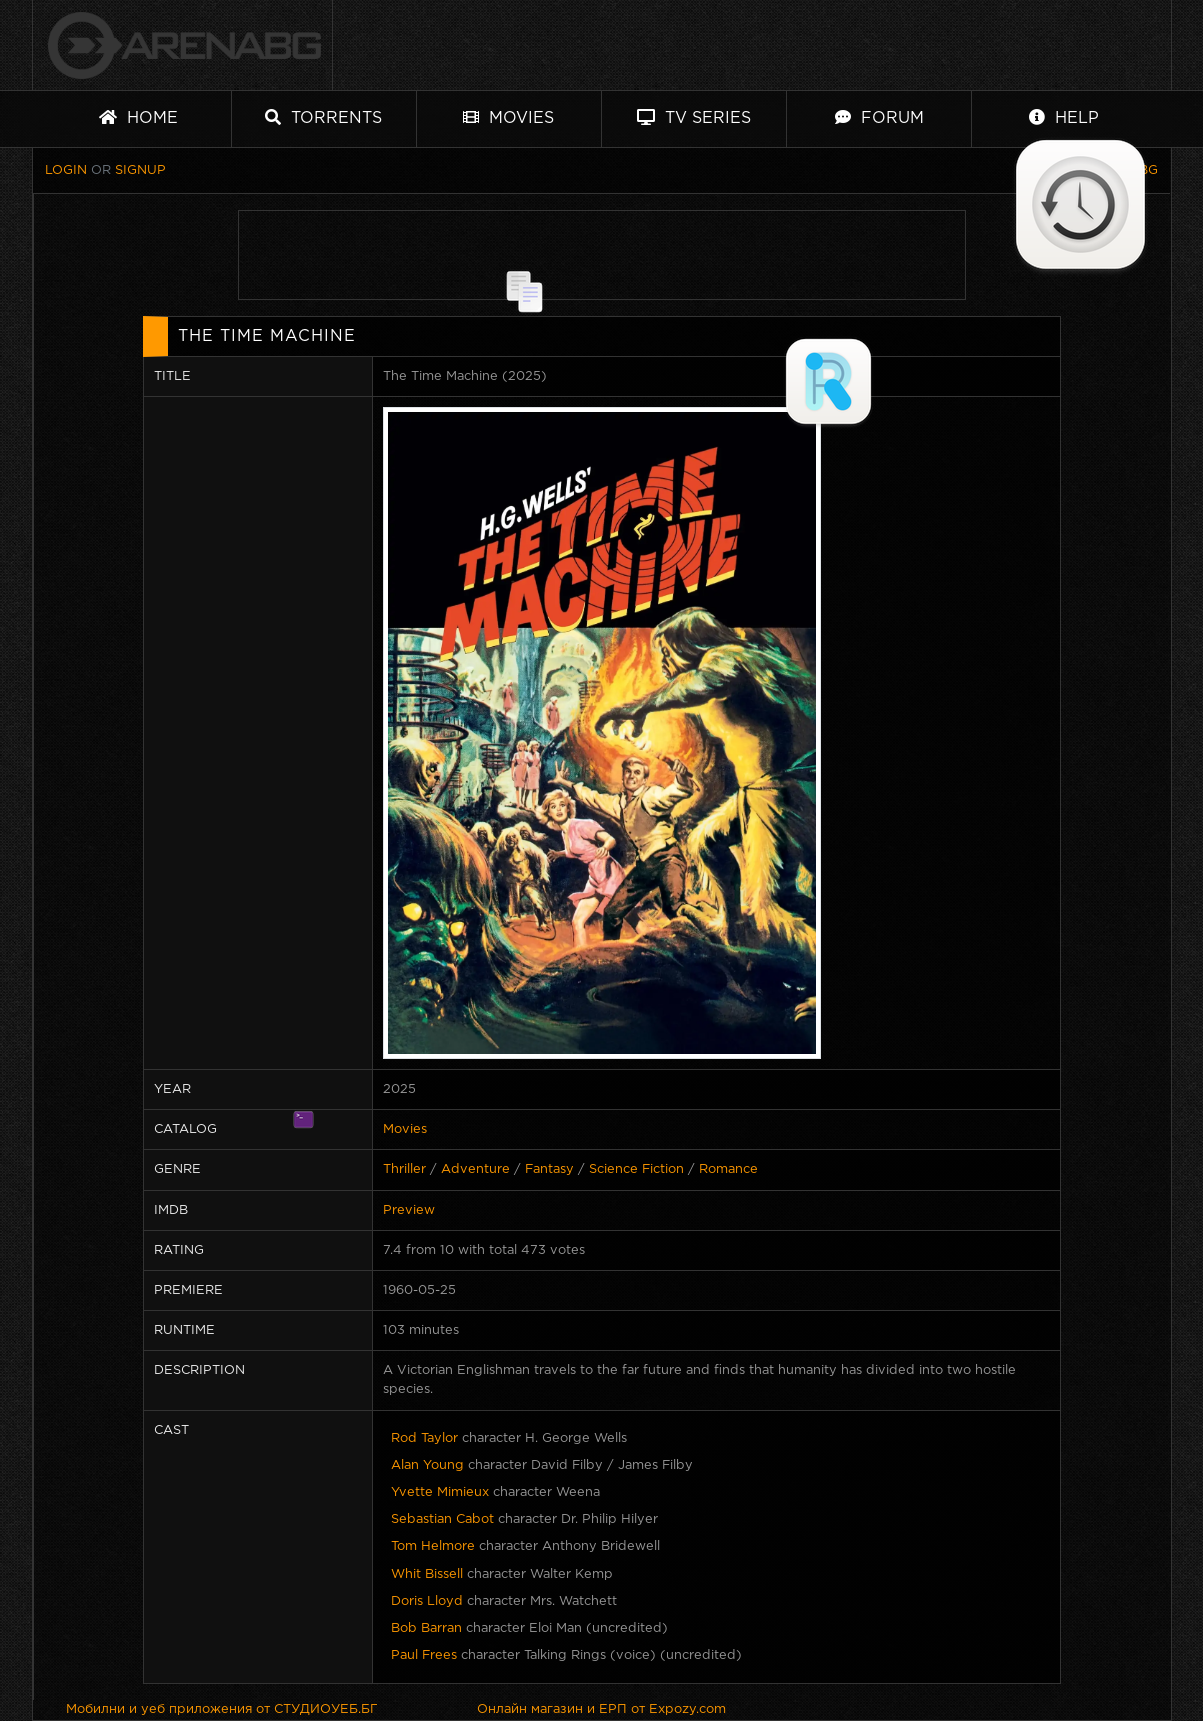  What do you see at coordinates (828, 381) in the screenshot?
I see `open riot (element) messaging app` at bounding box center [828, 381].